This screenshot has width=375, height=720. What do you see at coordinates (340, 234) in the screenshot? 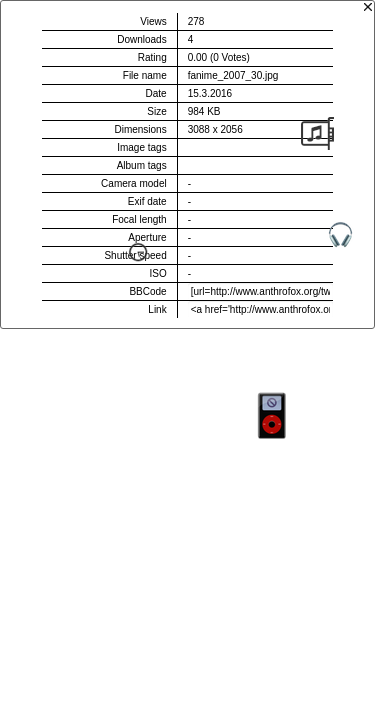
I see `bluetooth headphones connected` at bounding box center [340, 234].